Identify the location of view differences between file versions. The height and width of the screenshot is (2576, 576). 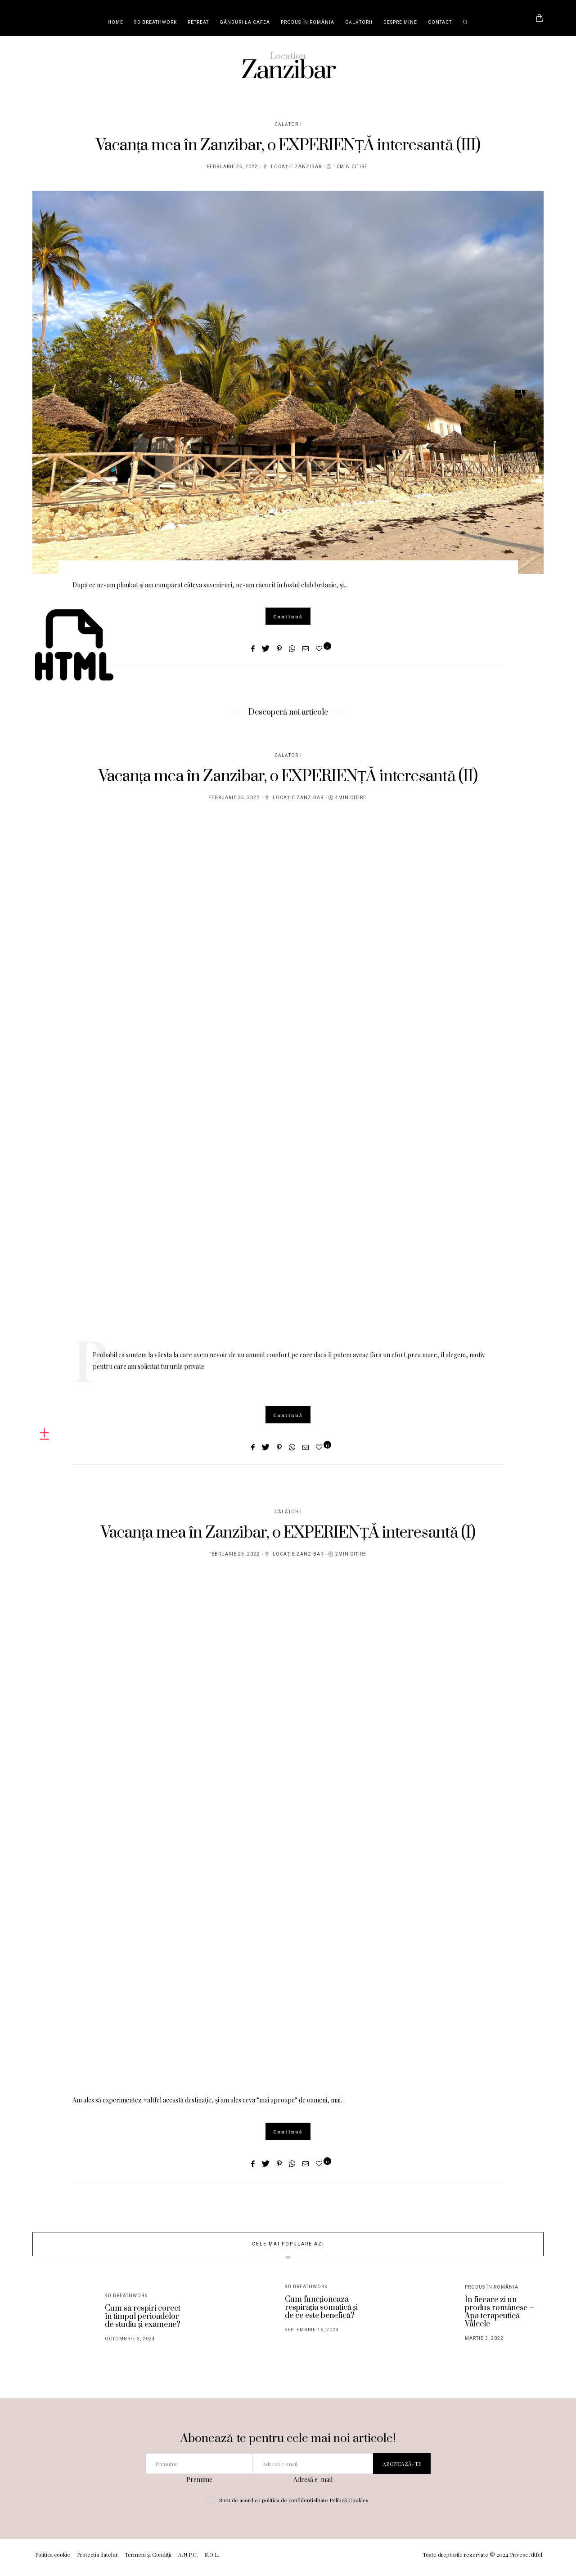
(44, 1434).